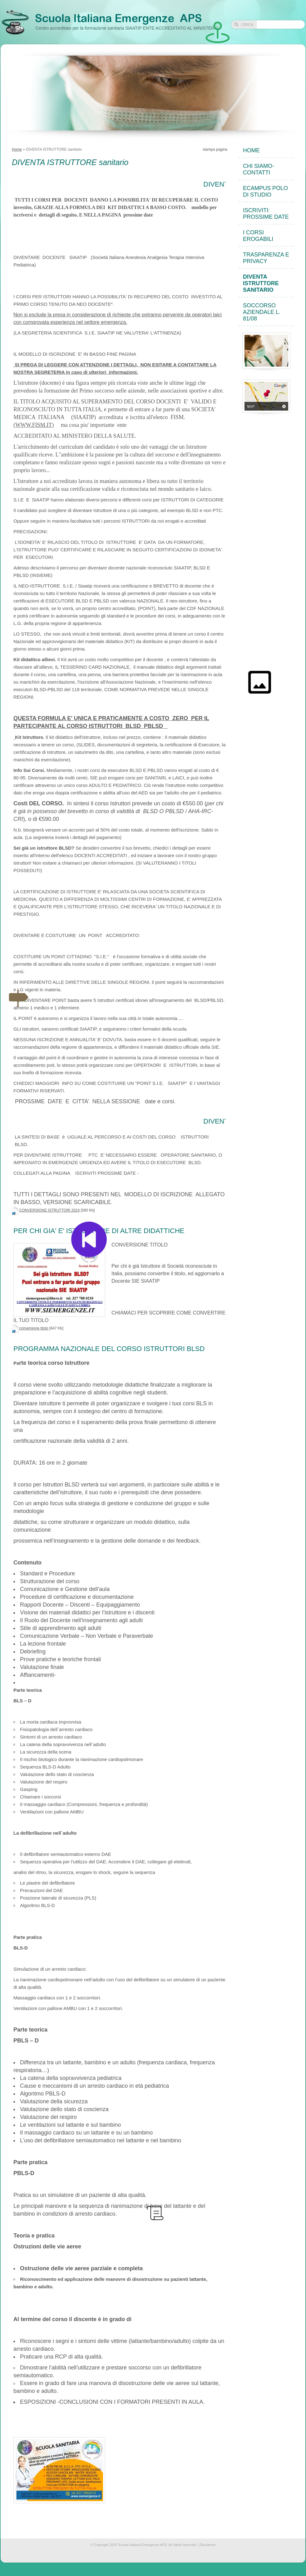 The image size is (306, 2576). I want to click on view original image without cropping, so click(259, 682).